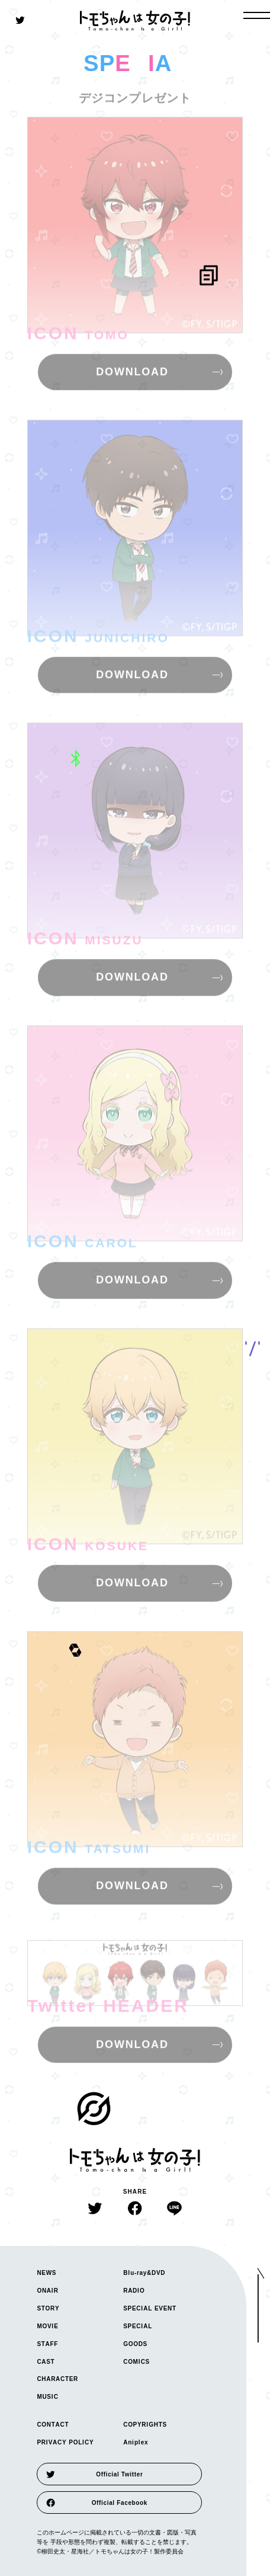 The image size is (270, 2576). Describe the element at coordinates (208, 275) in the screenshot. I see `copy file to clipboard` at that location.